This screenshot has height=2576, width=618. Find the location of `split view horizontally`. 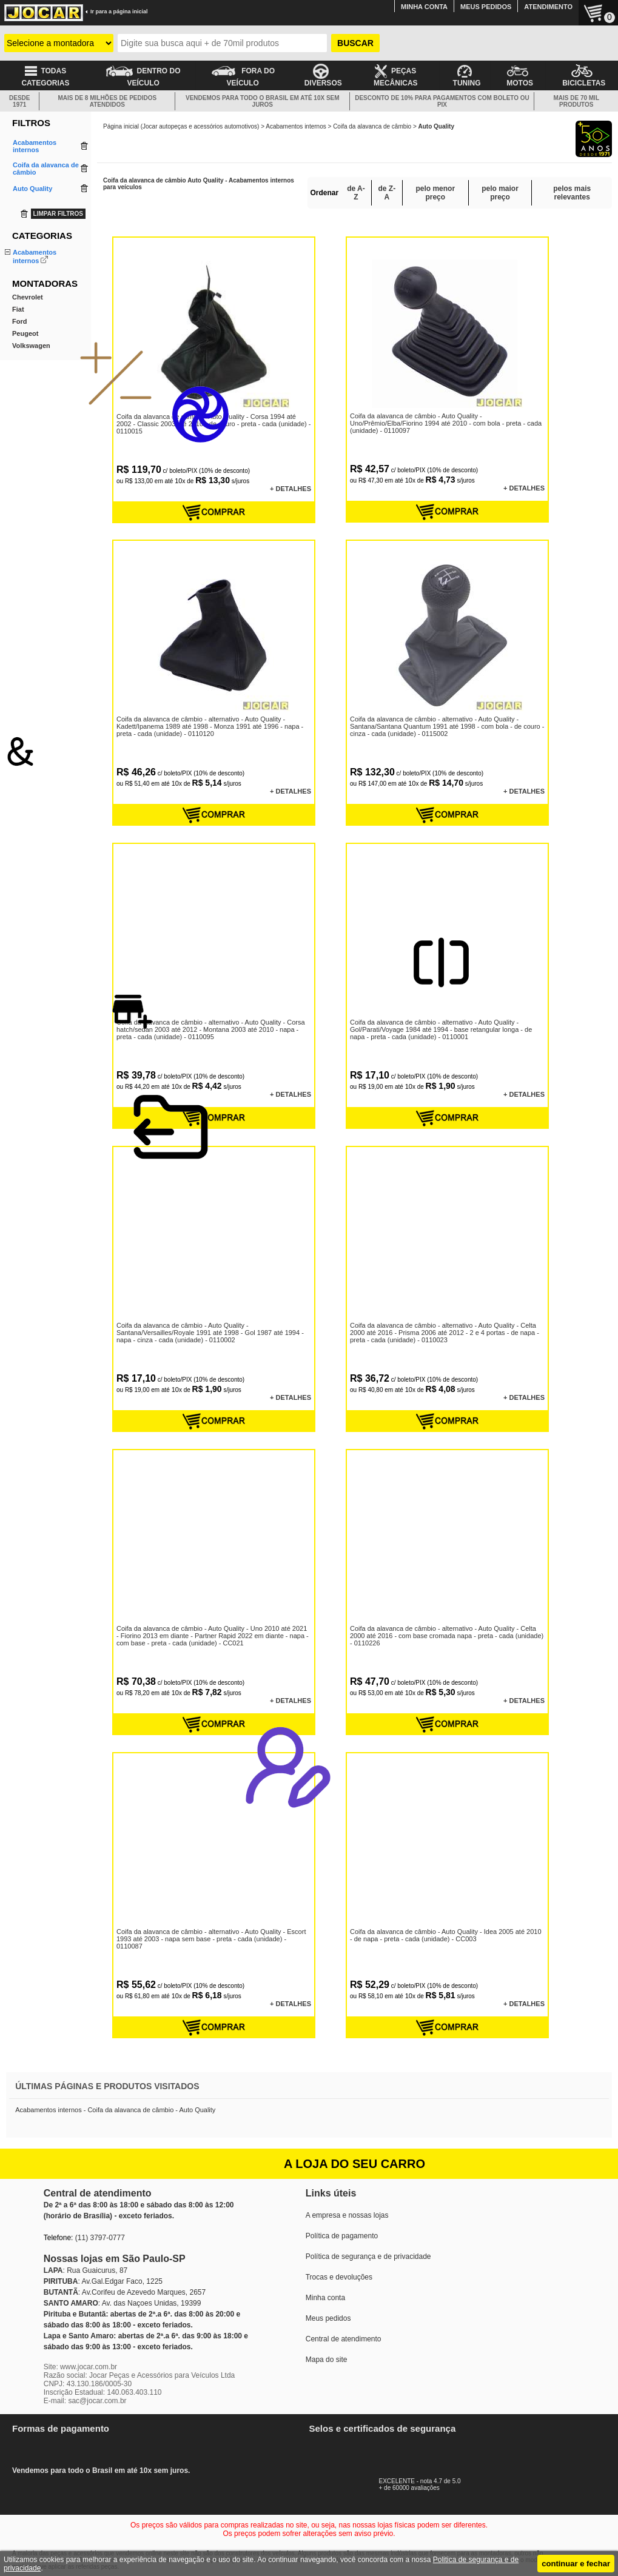

split view horizontally is located at coordinates (441, 962).